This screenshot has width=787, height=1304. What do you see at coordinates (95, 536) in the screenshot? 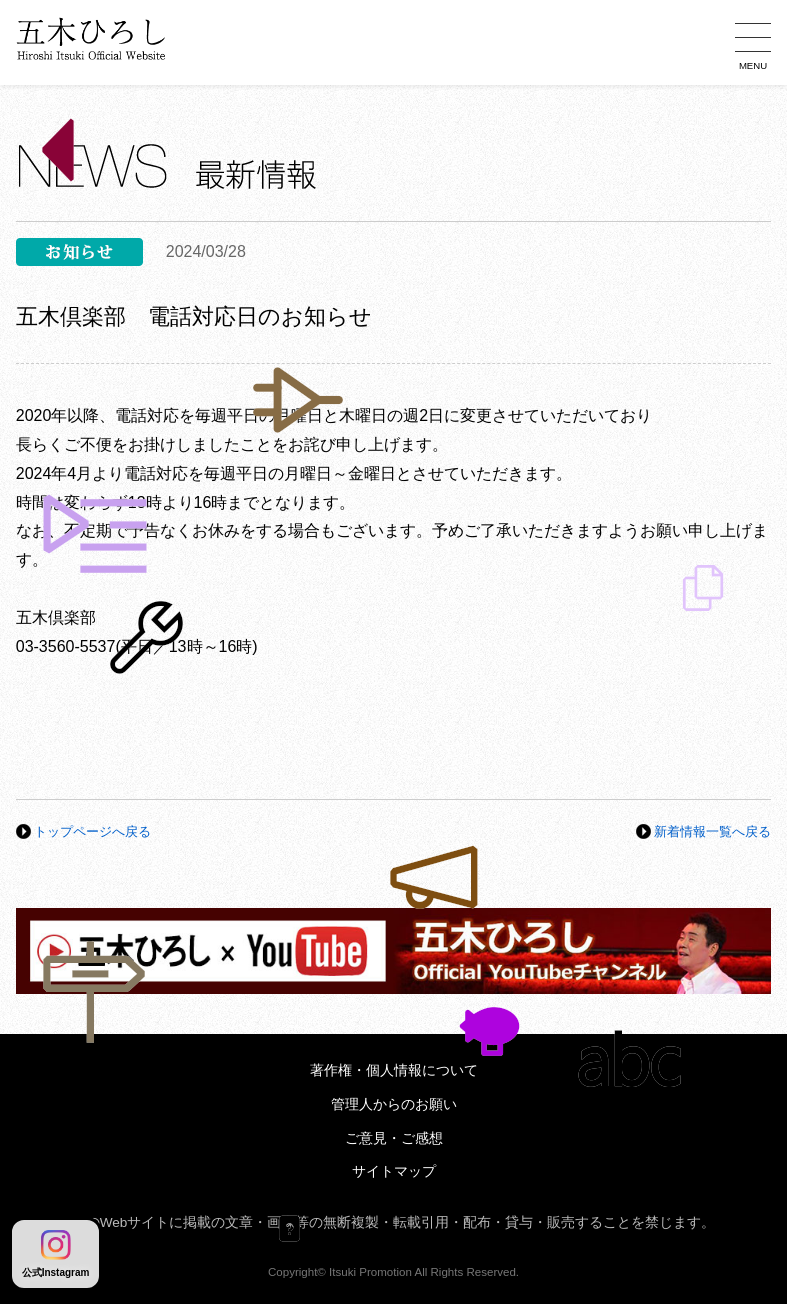
I see `step through code one line at a time during debugging` at bounding box center [95, 536].